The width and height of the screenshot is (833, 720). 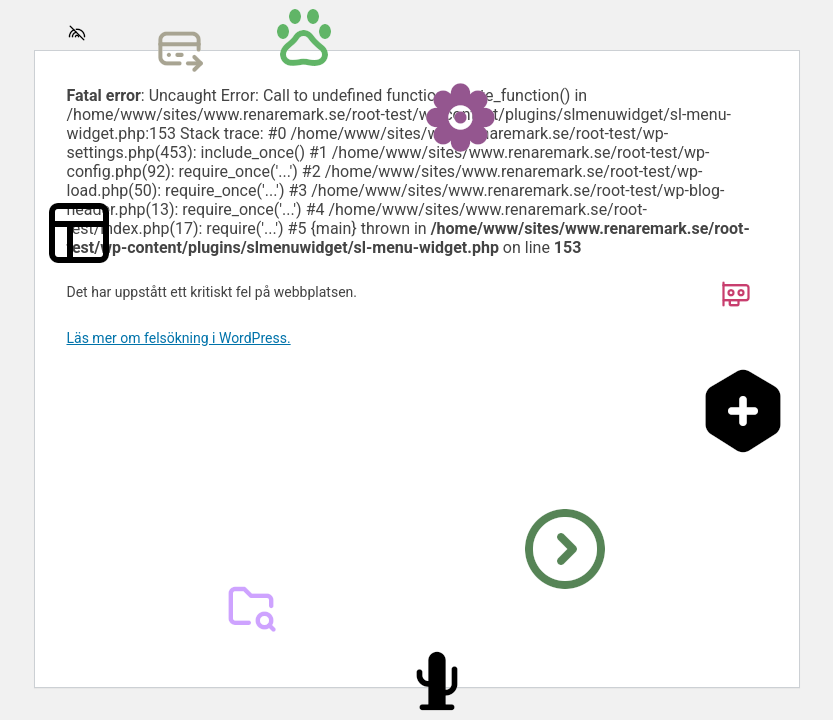 I want to click on access garden or plant care features, so click(x=460, y=117).